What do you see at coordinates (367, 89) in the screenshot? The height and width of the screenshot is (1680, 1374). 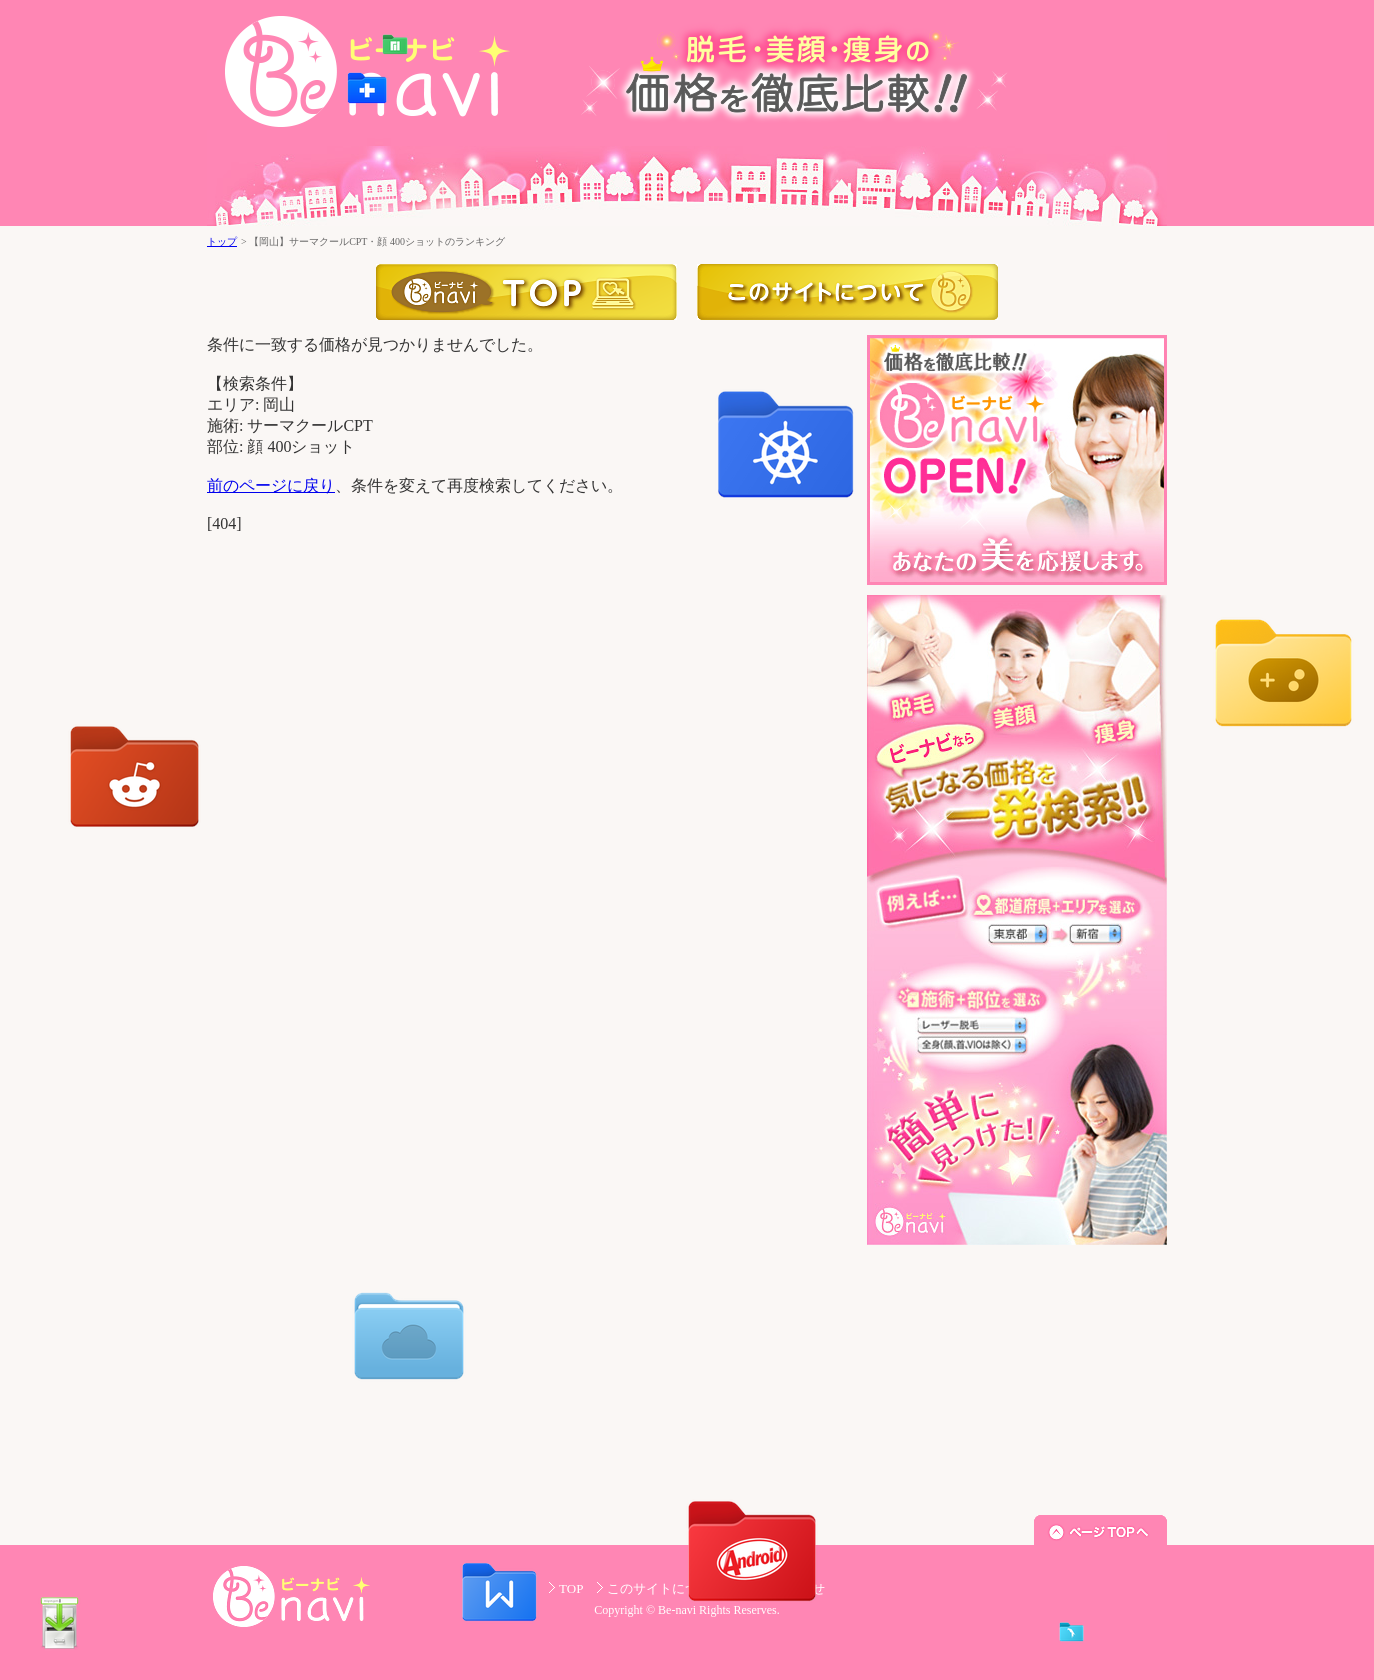 I see `open wondershare dr.fone folder` at bounding box center [367, 89].